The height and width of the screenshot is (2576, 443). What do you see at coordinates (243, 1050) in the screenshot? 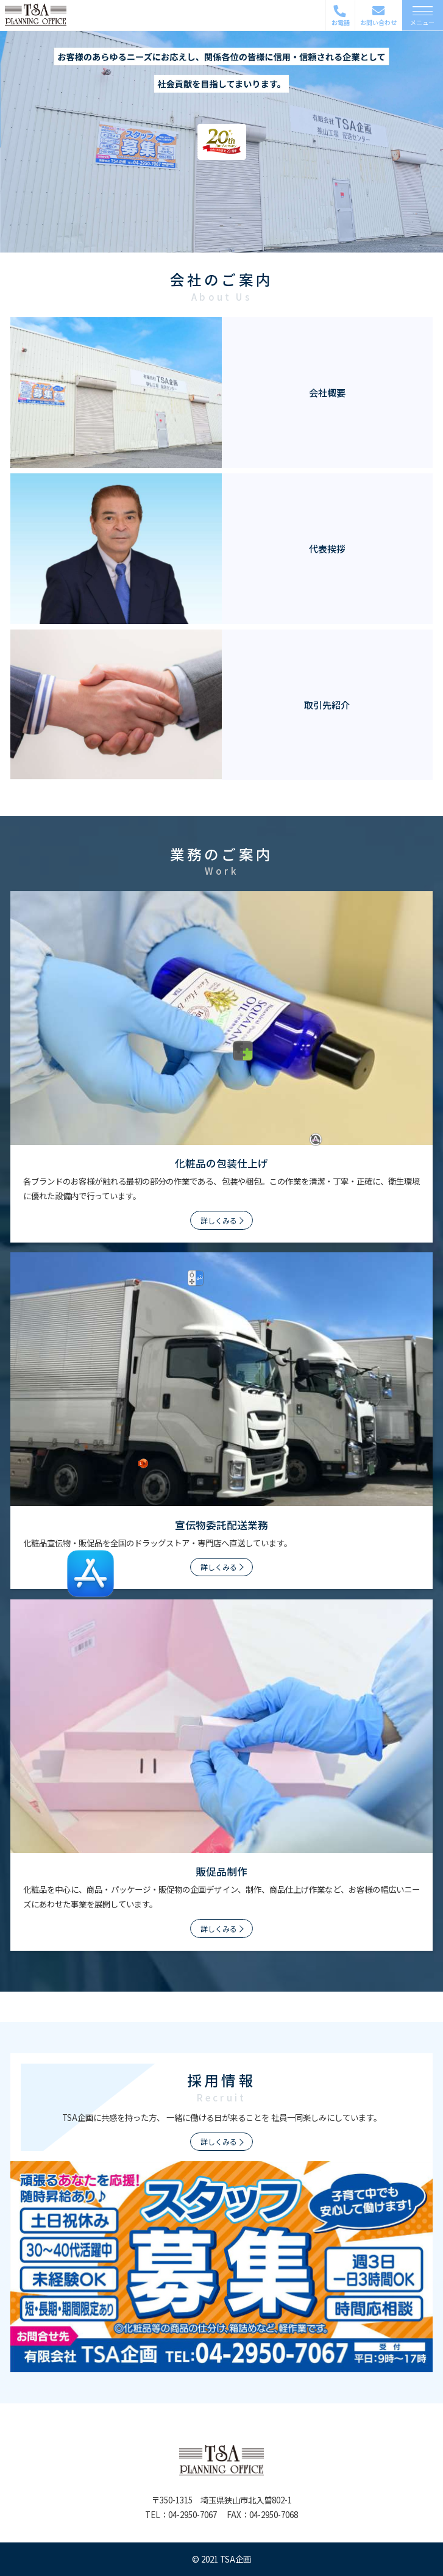
I see `manage gnome shell extensions` at bounding box center [243, 1050].